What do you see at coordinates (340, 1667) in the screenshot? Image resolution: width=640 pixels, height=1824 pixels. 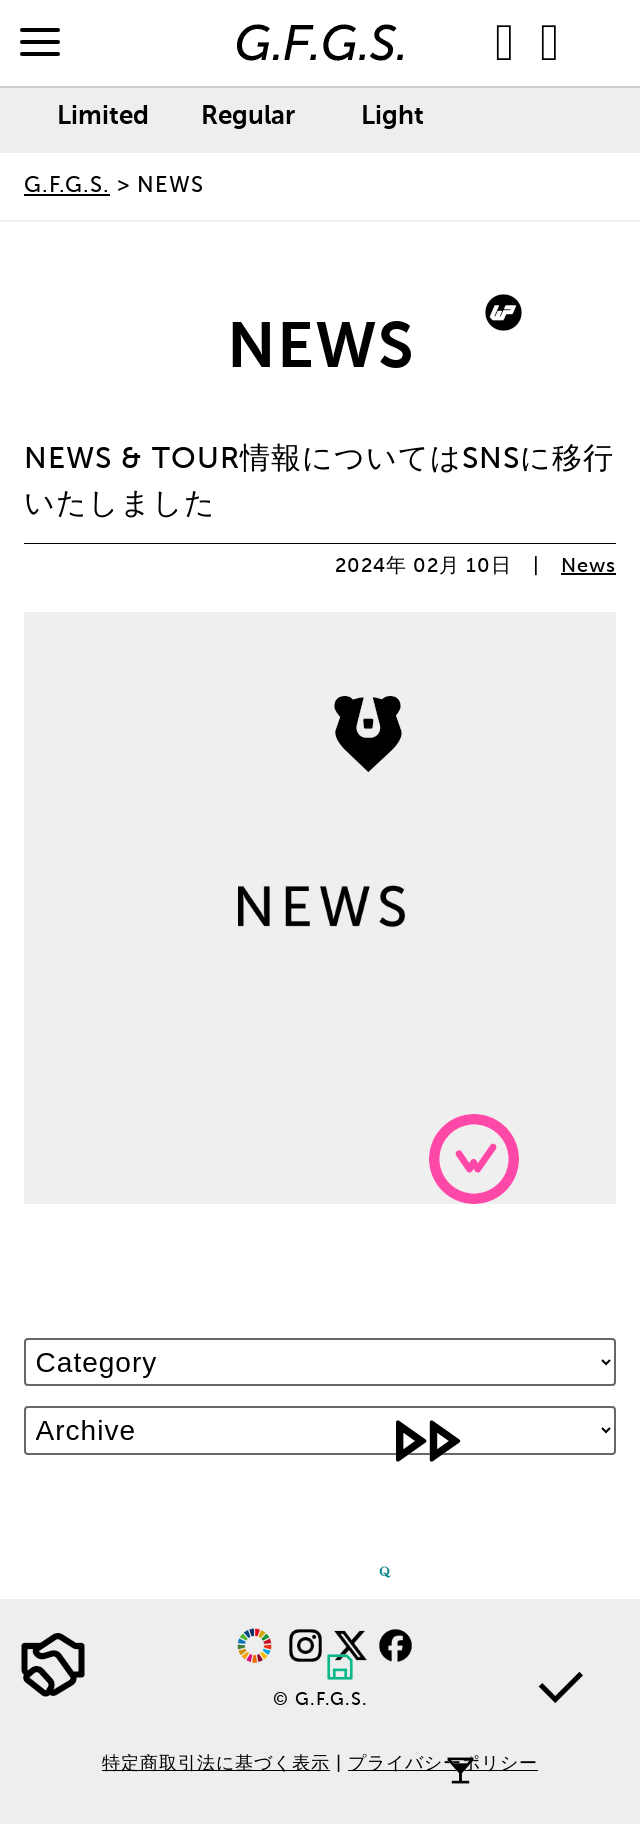 I see `save current file or document` at bounding box center [340, 1667].